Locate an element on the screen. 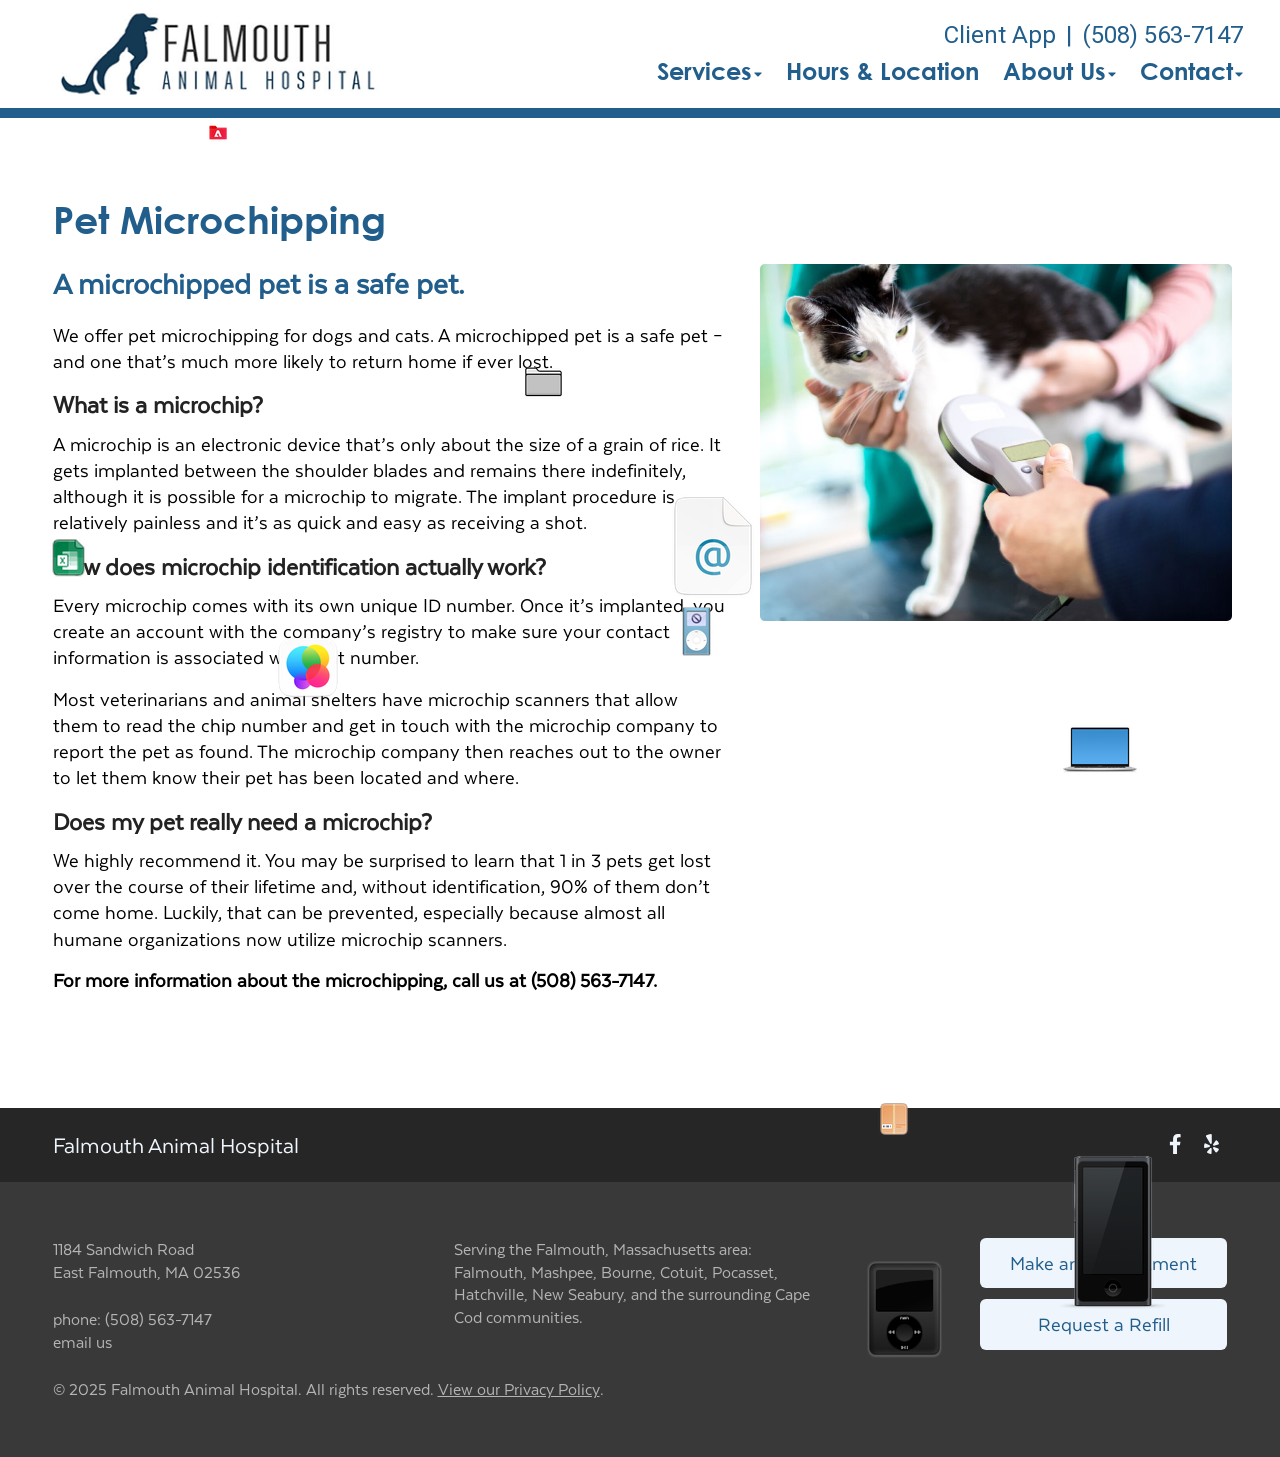 Image resolution: width=1280 pixels, height=1457 pixels. compressed archive file type indicator is located at coordinates (894, 1119).